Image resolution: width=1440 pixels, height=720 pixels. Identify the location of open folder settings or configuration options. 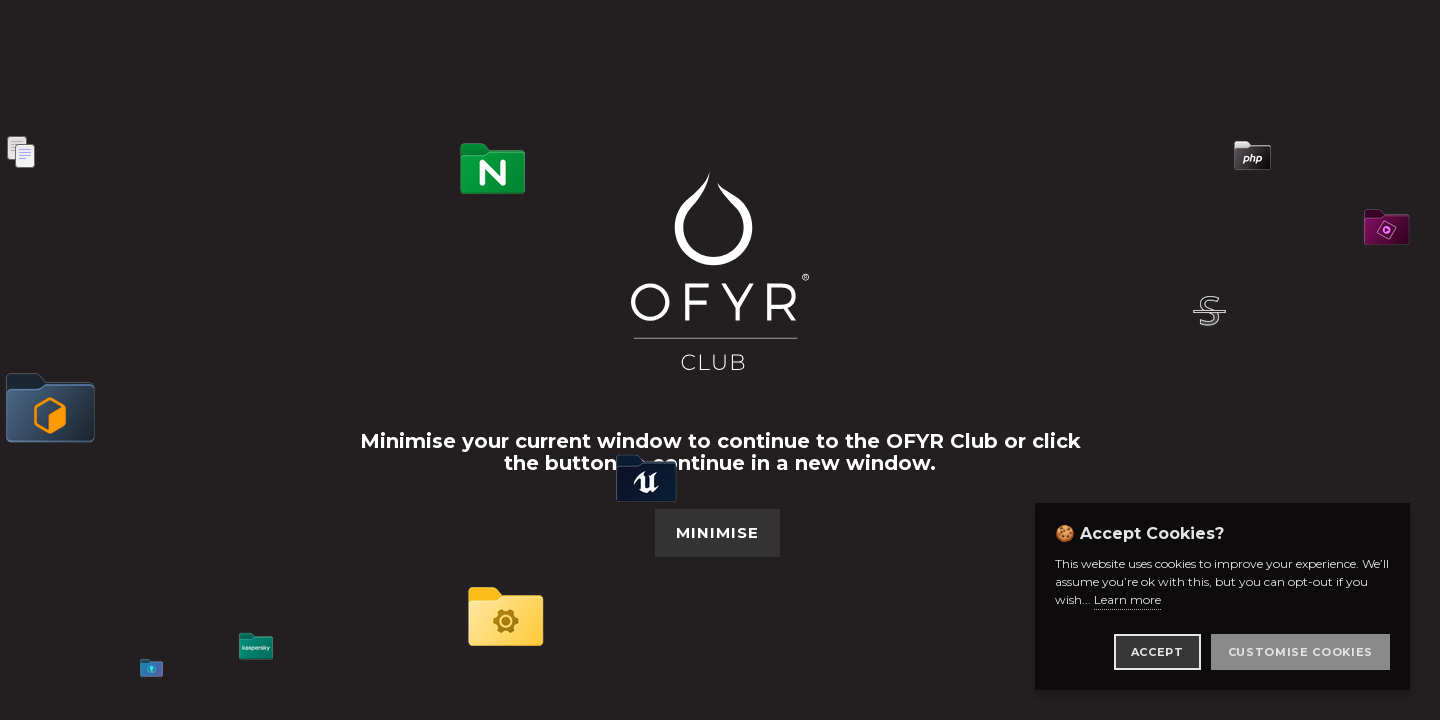
(505, 618).